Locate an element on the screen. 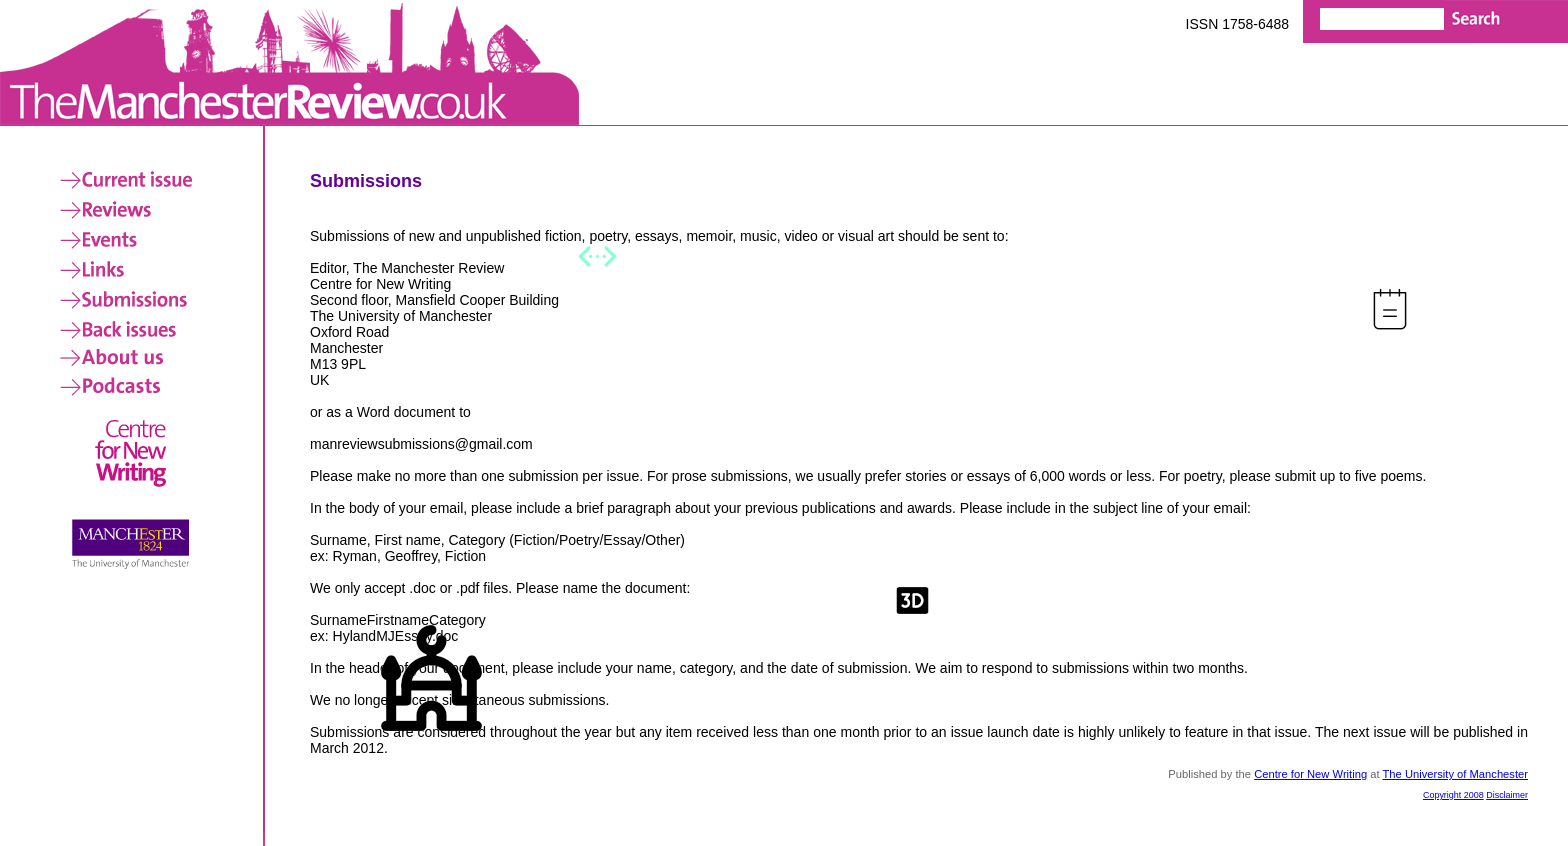  open notepad or notes app is located at coordinates (1390, 310).